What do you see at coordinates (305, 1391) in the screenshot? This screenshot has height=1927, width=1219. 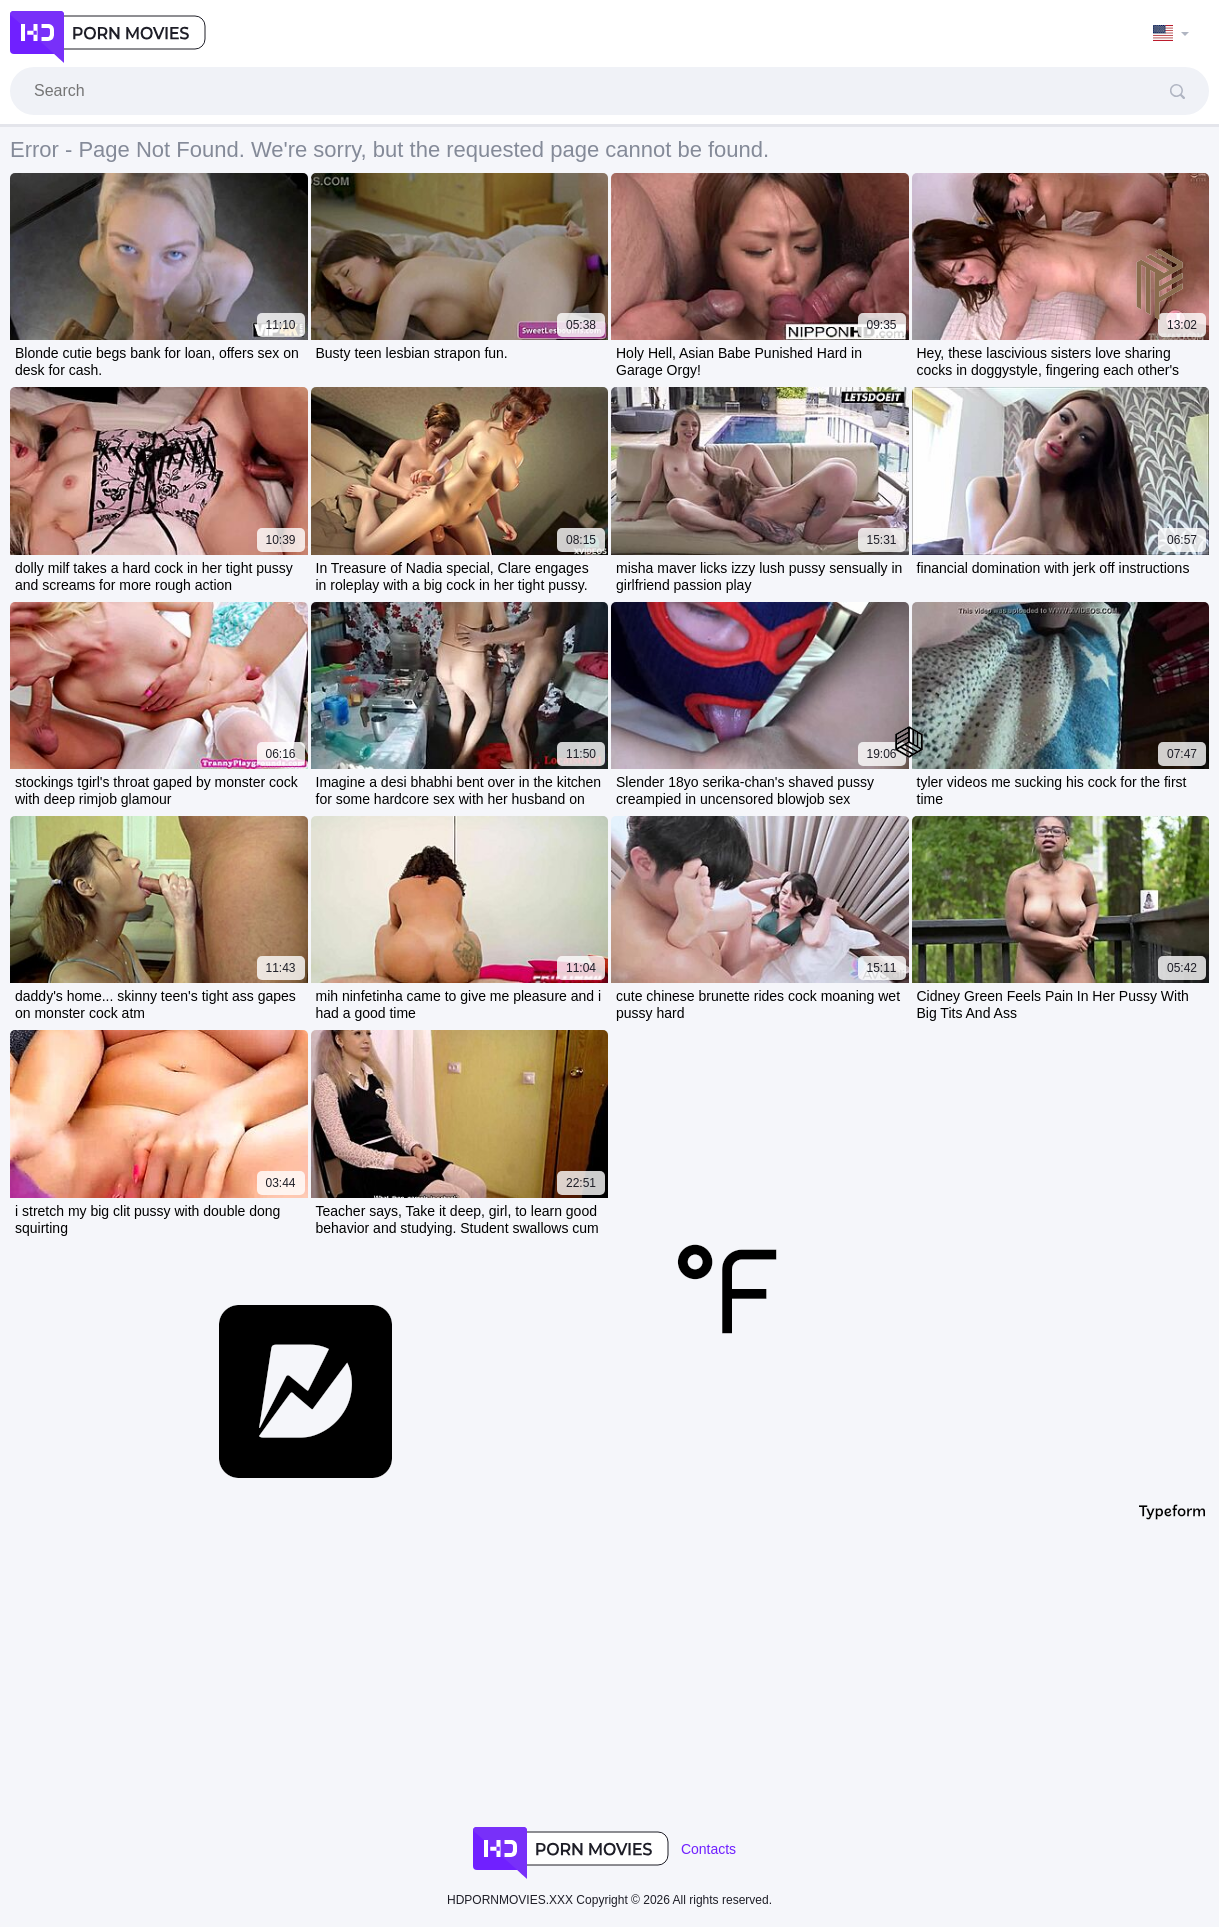 I see `open the Dunzo delivery app` at bounding box center [305, 1391].